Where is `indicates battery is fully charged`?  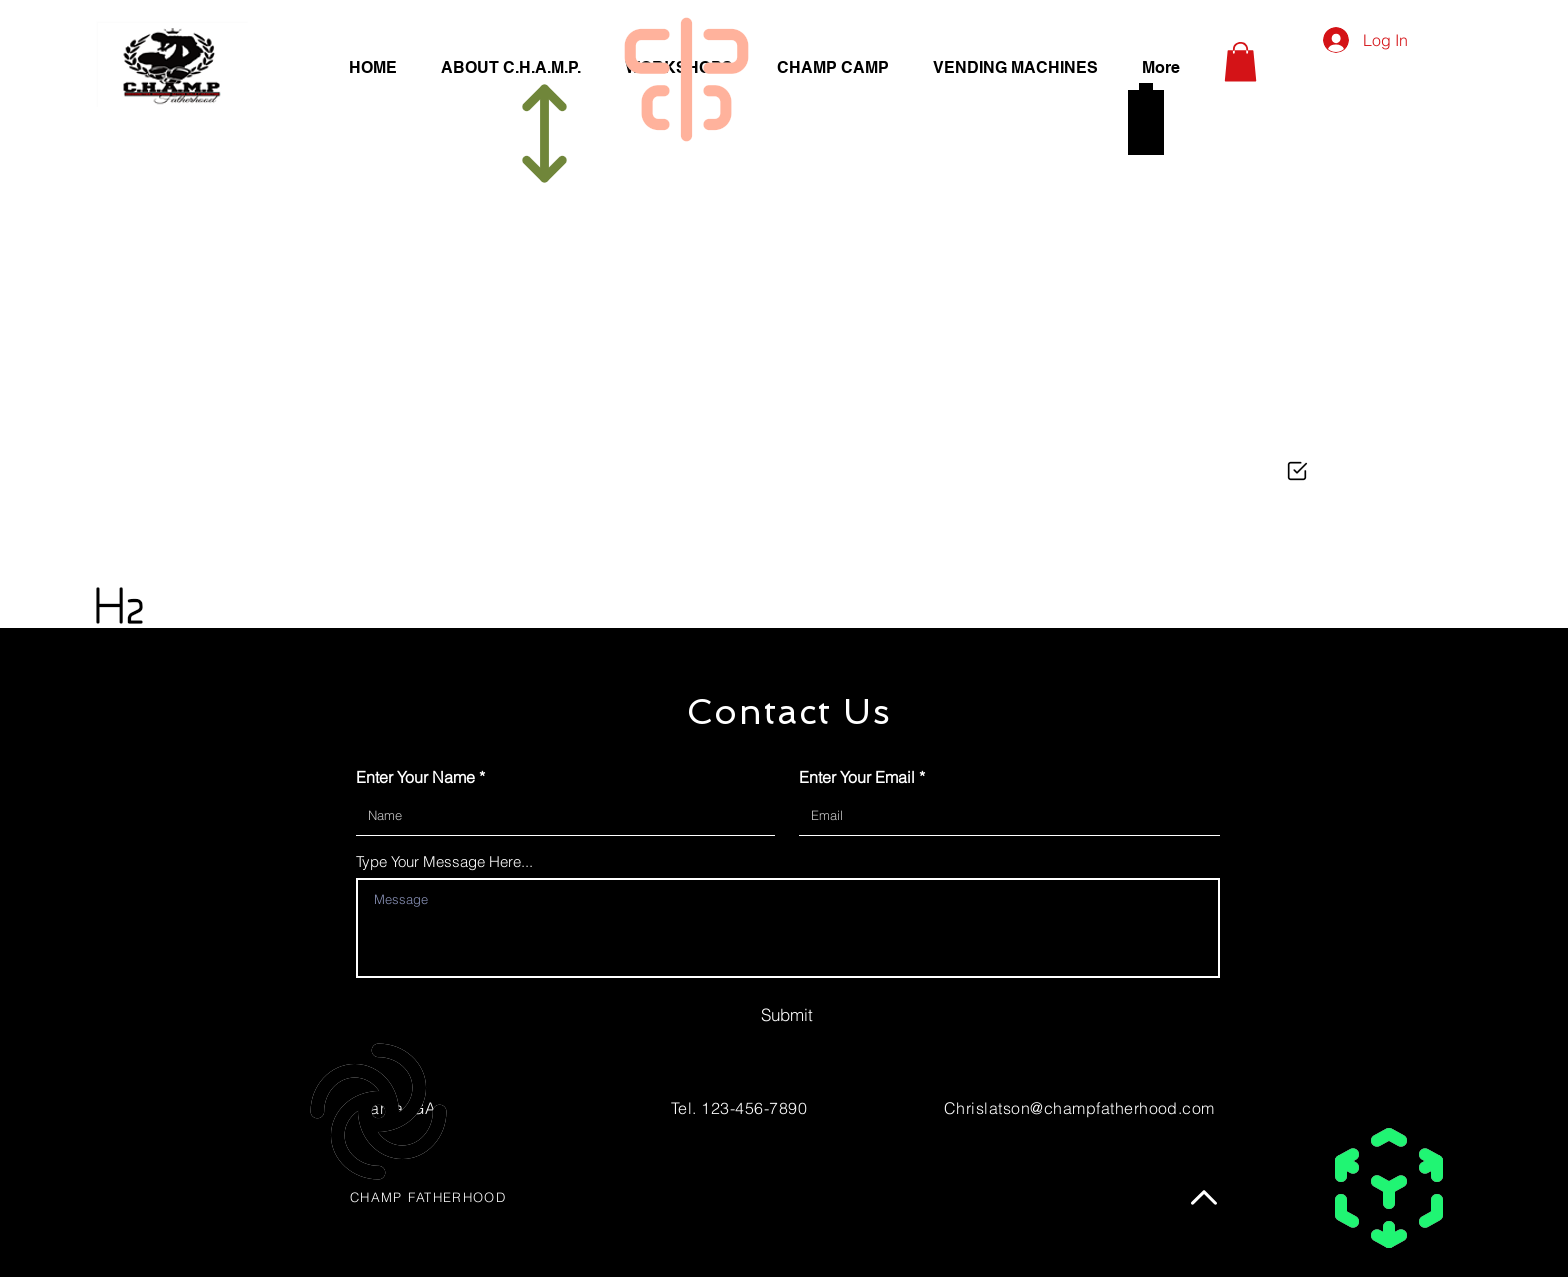
indicates battery is fully charged is located at coordinates (1146, 119).